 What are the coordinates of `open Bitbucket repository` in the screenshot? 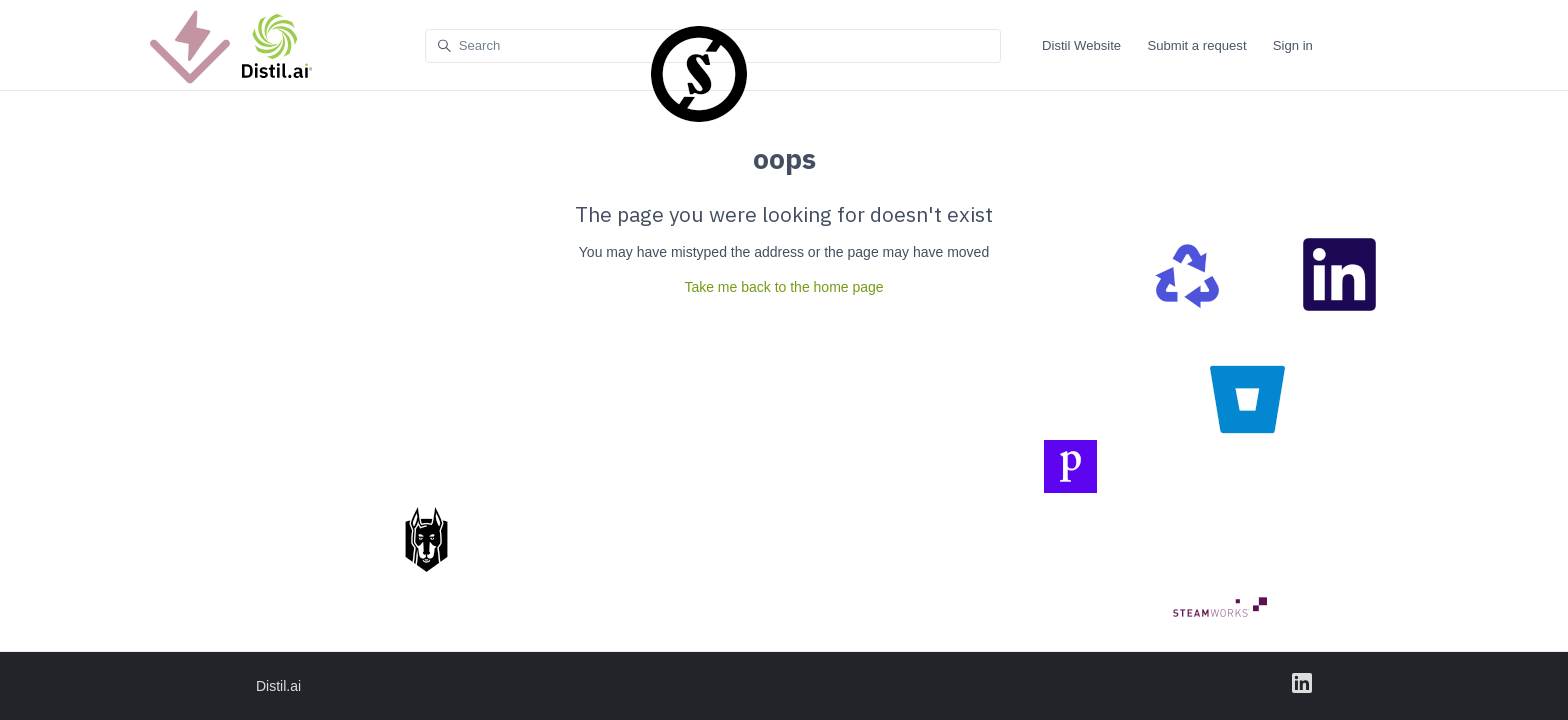 It's located at (1247, 399).